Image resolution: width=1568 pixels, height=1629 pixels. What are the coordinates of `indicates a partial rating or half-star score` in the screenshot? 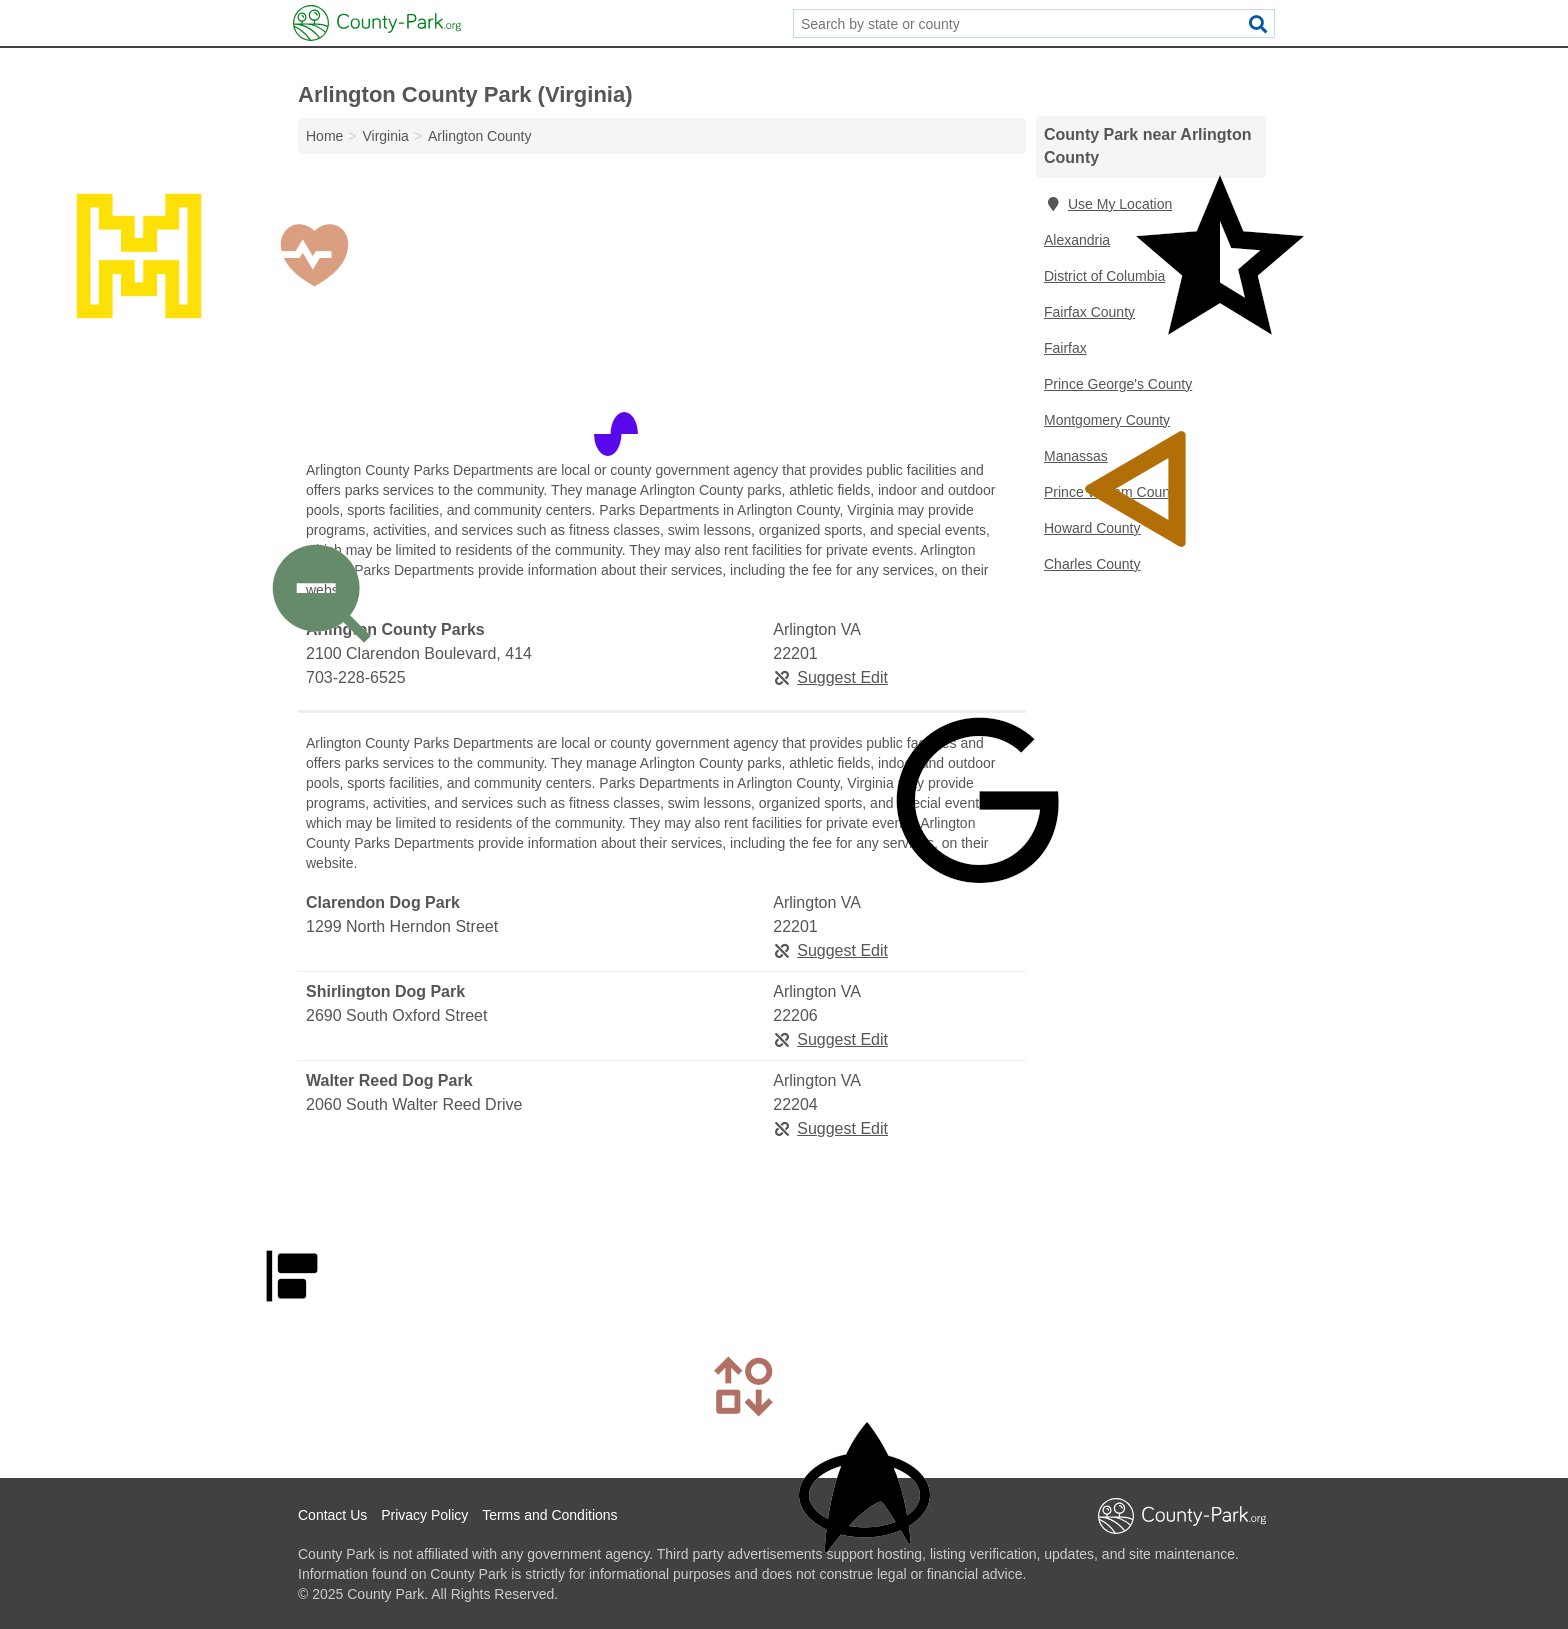 It's located at (1220, 259).